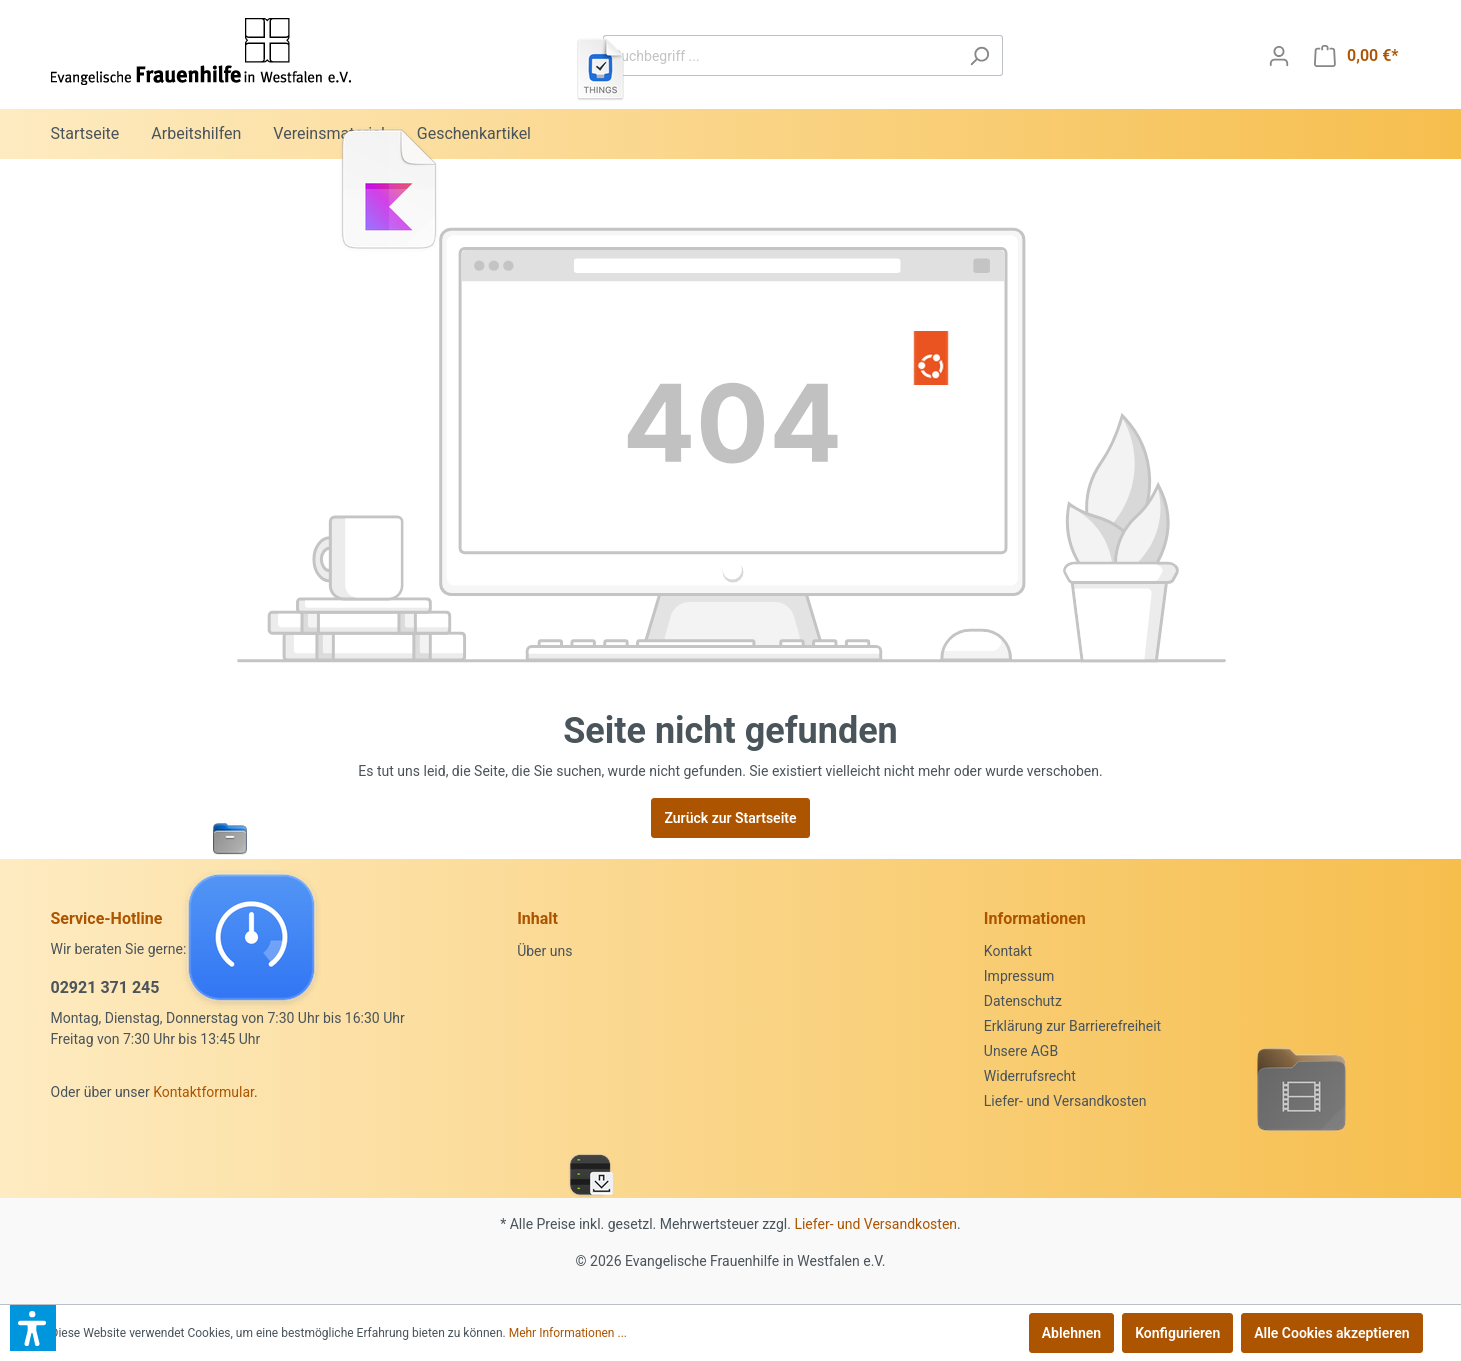 This screenshot has width=1461, height=1361. What do you see at coordinates (389, 189) in the screenshot?
I see `a kotlin source code file` at bounding box center [389, 189].